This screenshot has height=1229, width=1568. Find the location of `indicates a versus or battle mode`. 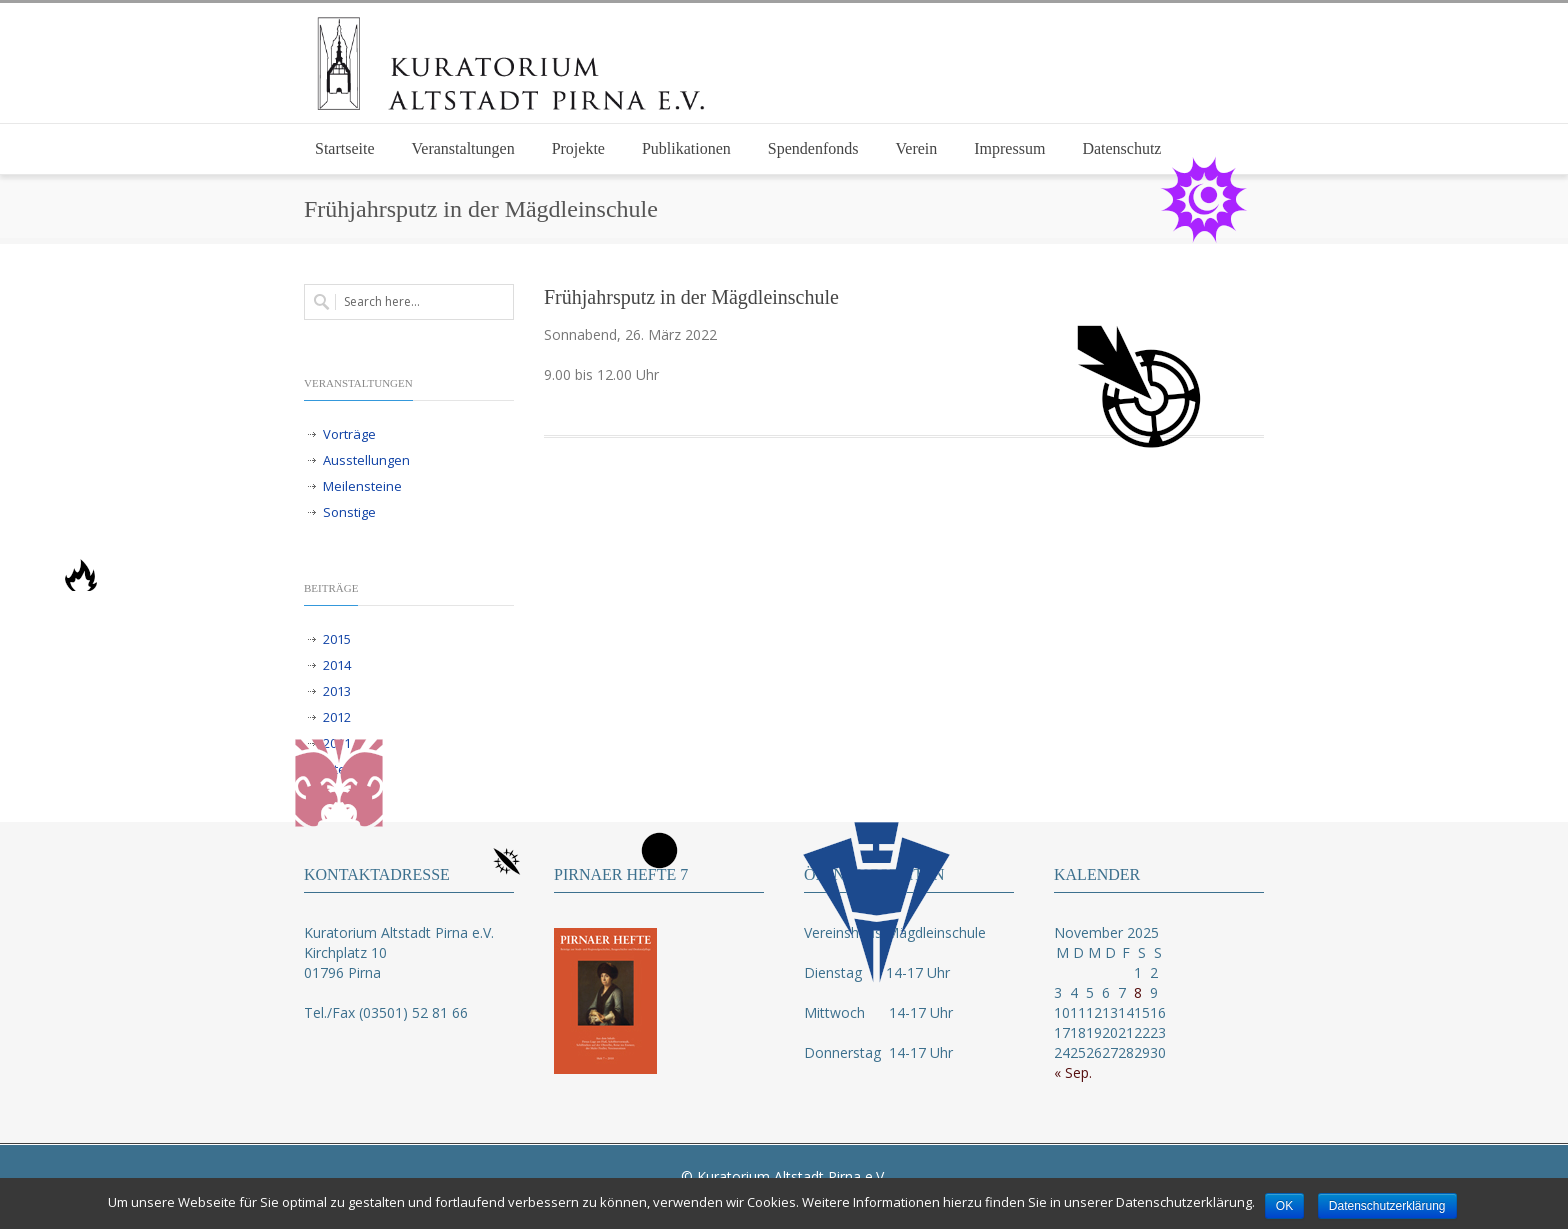

indicates a versus or battle mode is located at coordinates (339, 783).